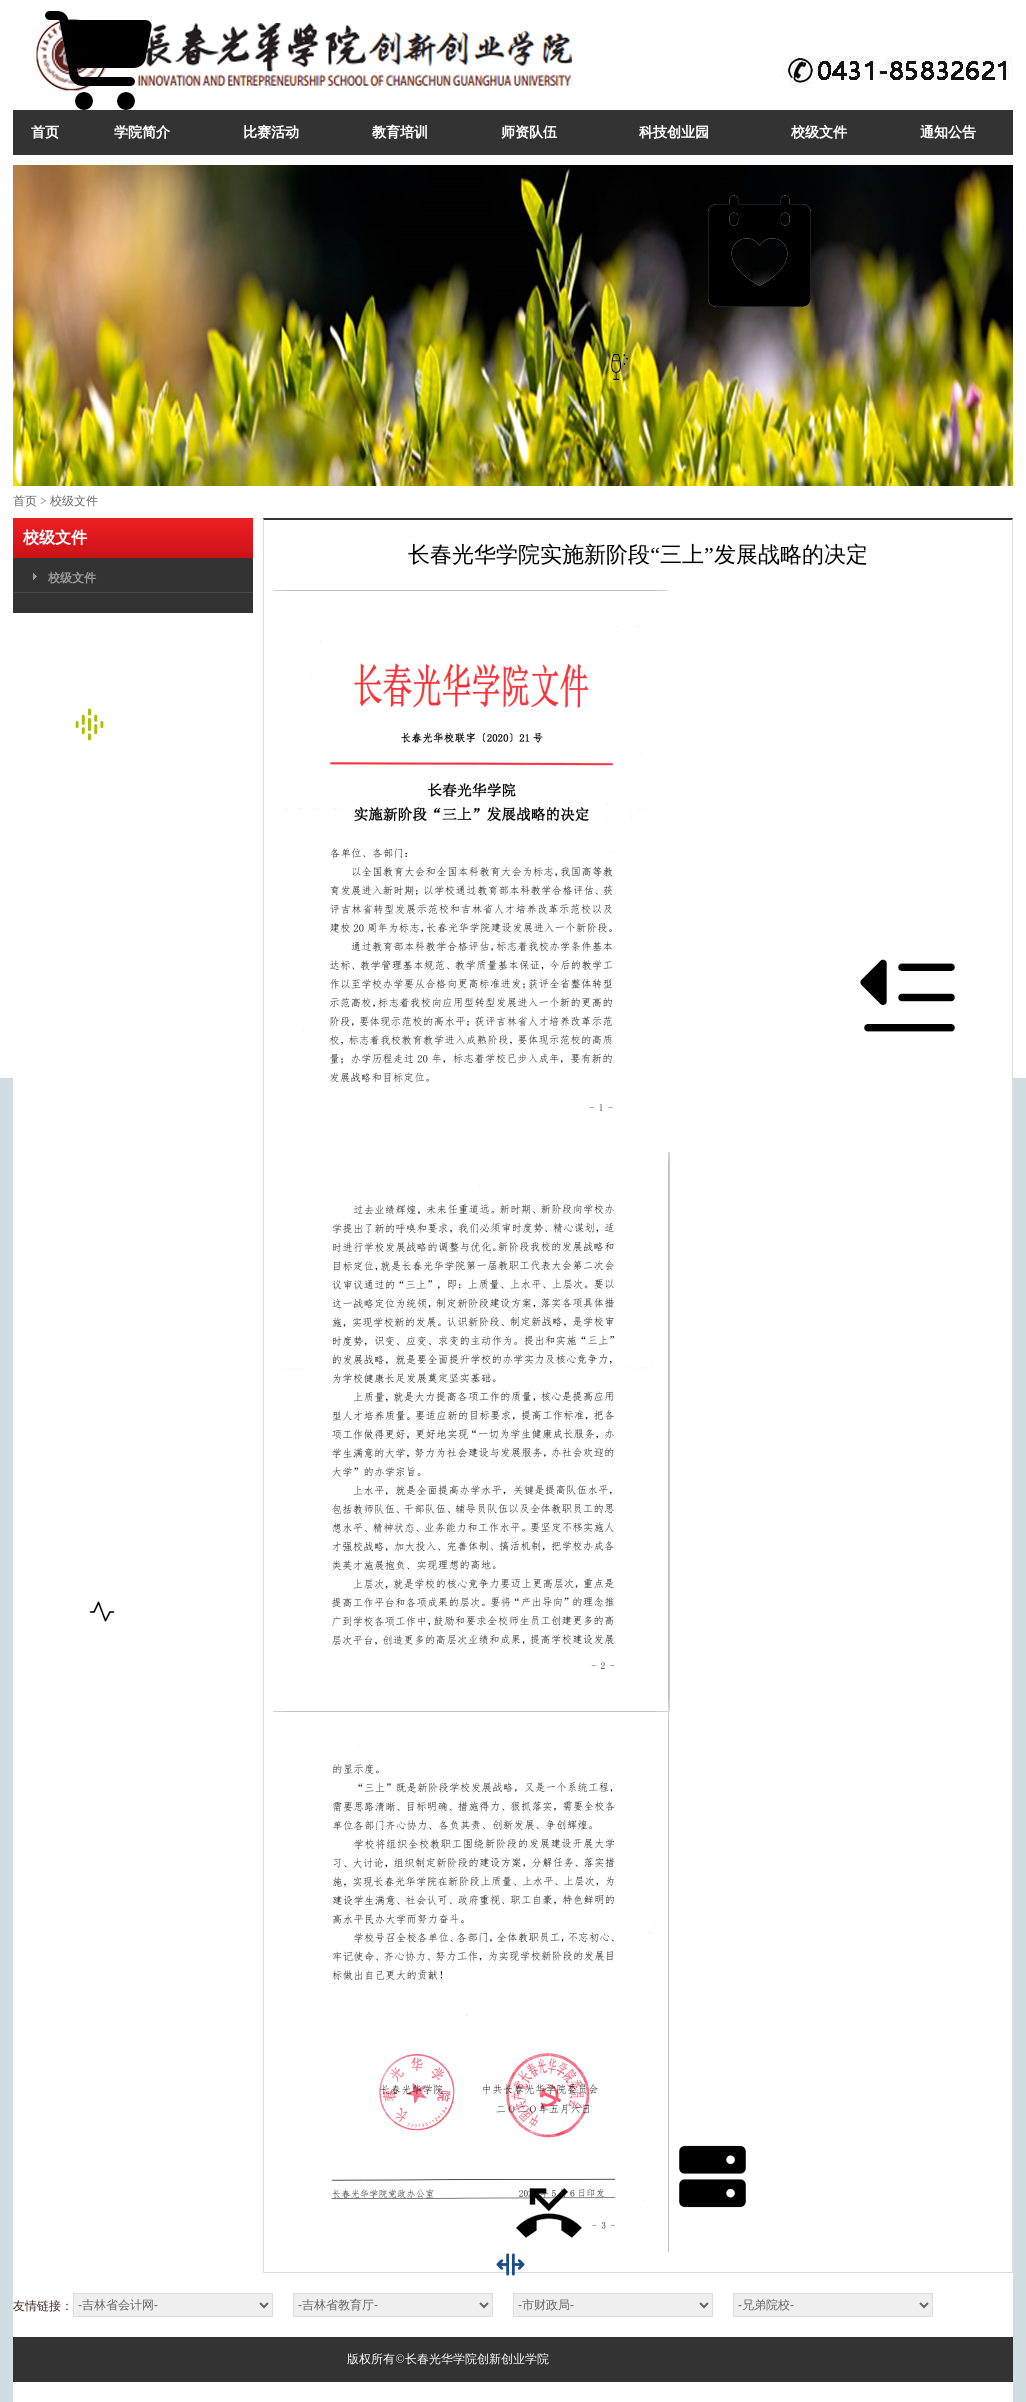 Image resolution: width=1026 pixels, height=2402 pixels. What do you see at coordinates (105, 62) in the screenshot?
I see `view your shopping cart` at bounding box center [105, 62].